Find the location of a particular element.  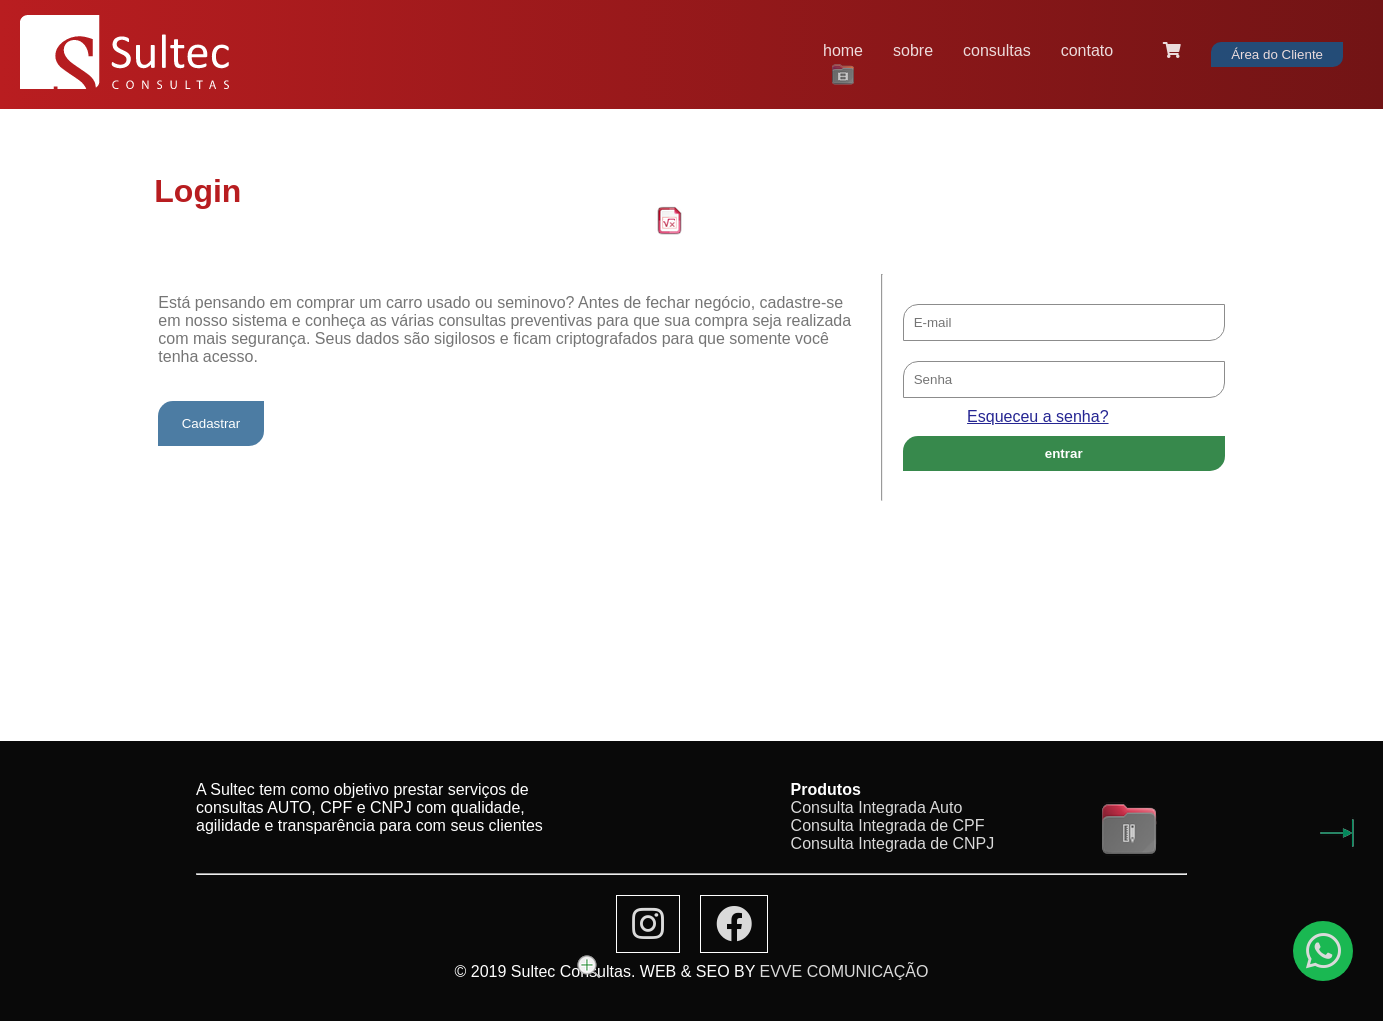

zoom in on the current view is located at coordinates (588, 966).